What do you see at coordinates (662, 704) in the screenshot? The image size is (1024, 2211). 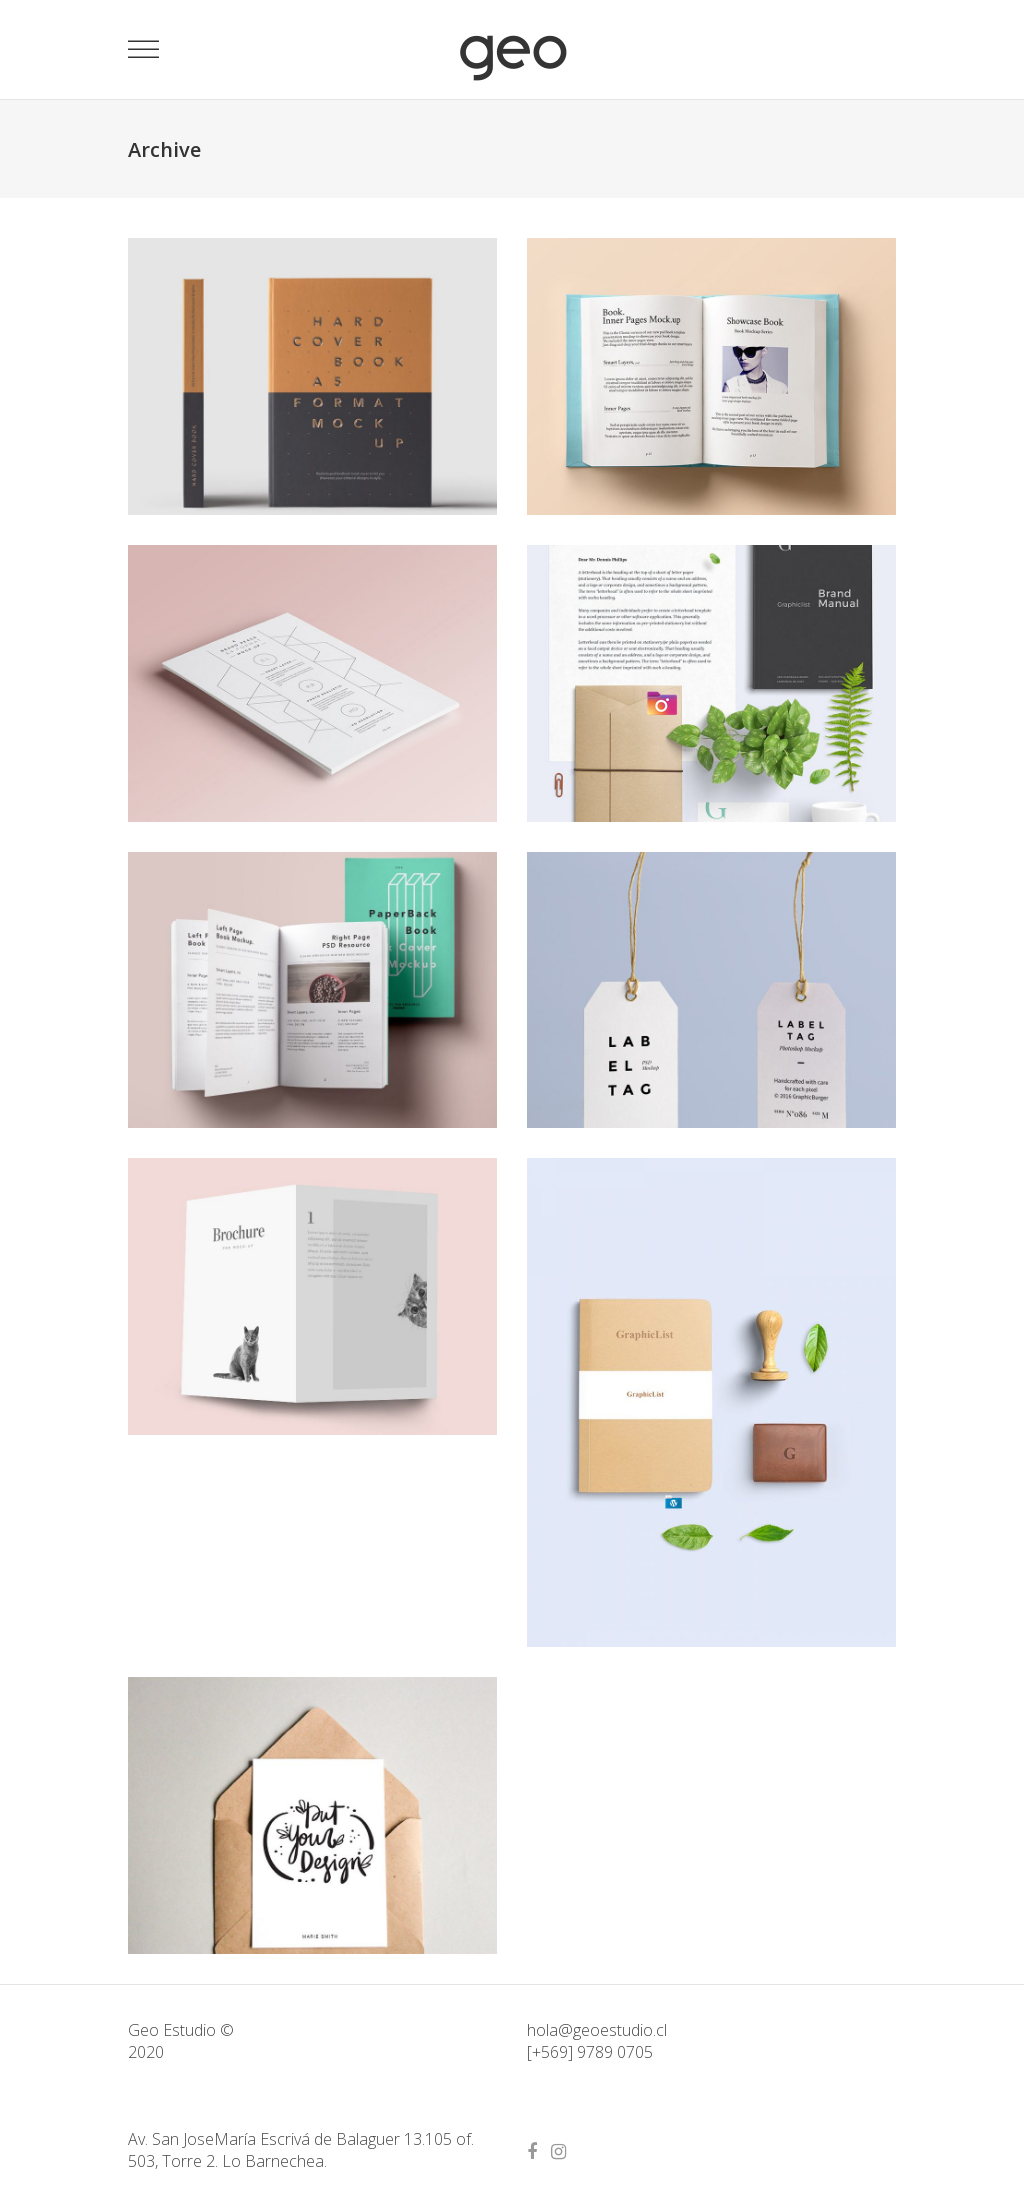 I see `open instagram media folder` at bounding box center [662, 704].